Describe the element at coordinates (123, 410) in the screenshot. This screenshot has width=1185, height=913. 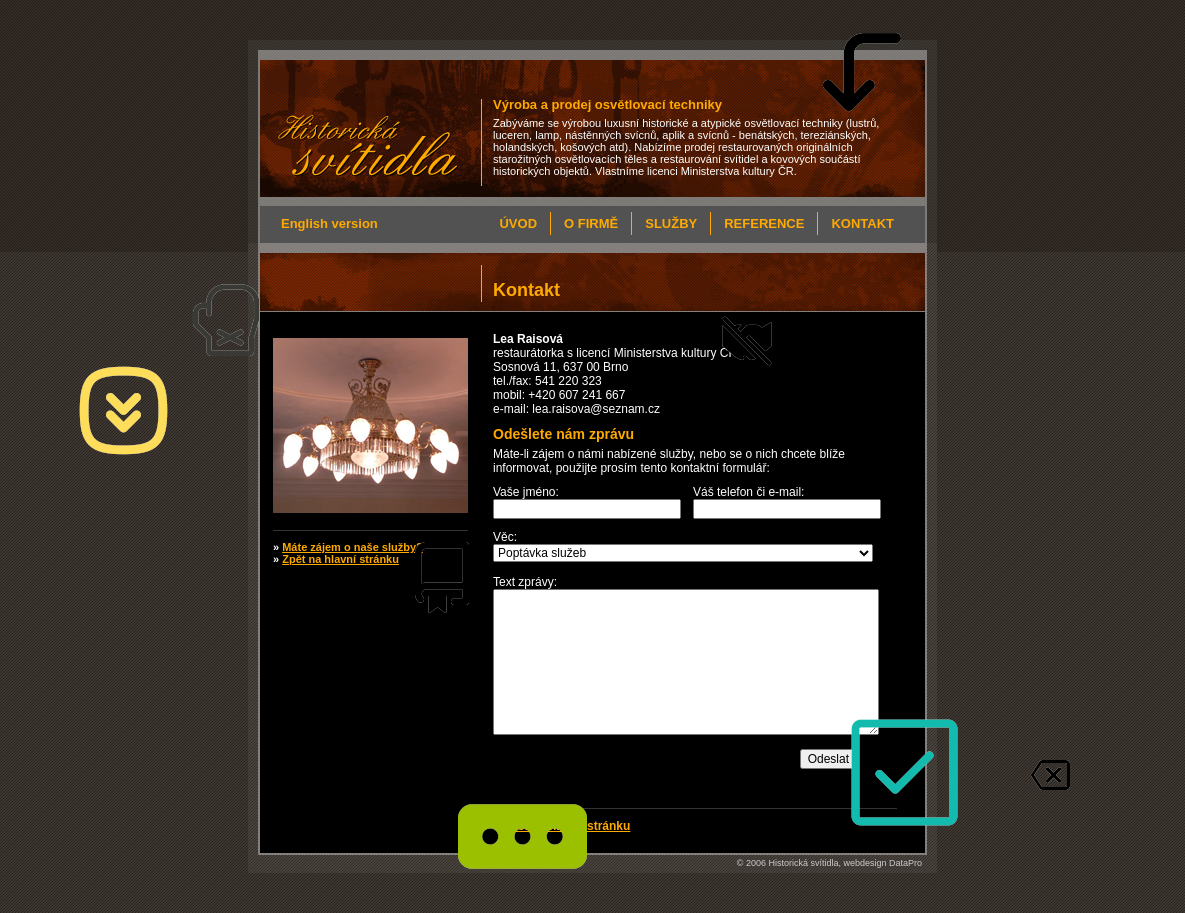
I see `expand content or show more items below` at that location.